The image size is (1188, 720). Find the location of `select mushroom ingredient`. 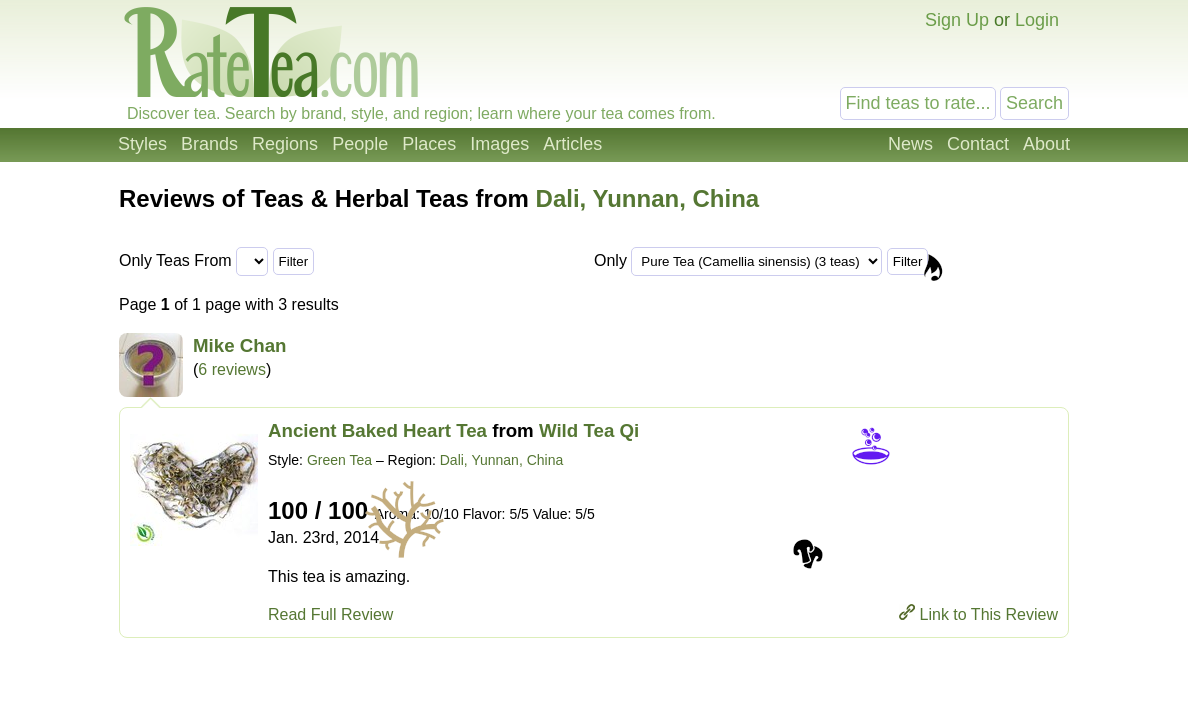

select mushroom ingredient is located at coordinates (808, 554).